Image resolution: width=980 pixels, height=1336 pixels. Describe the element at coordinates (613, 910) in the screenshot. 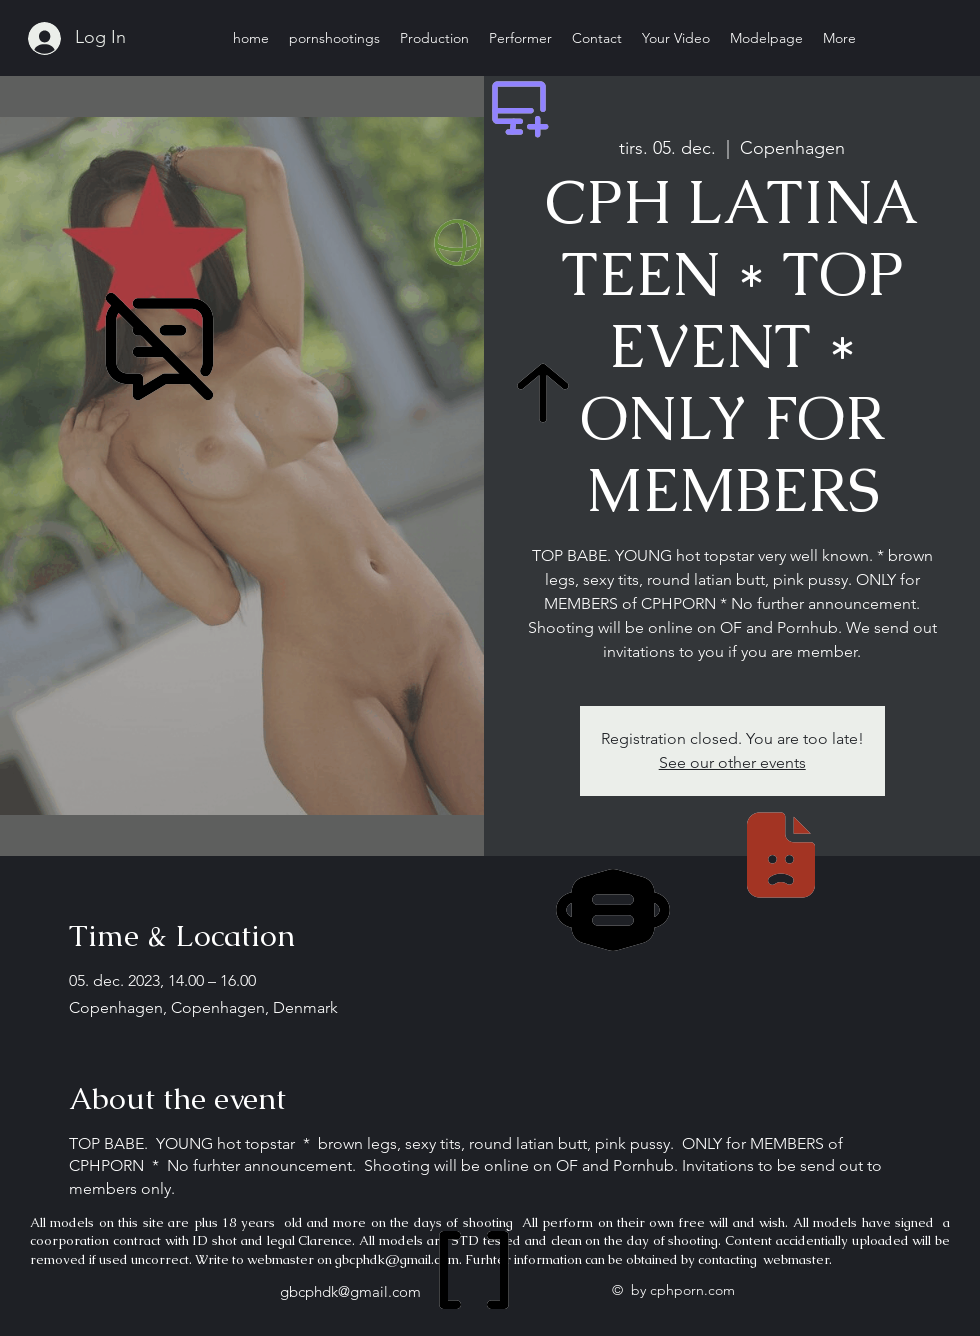

I see `indicates mask required or health safety area` at that location.